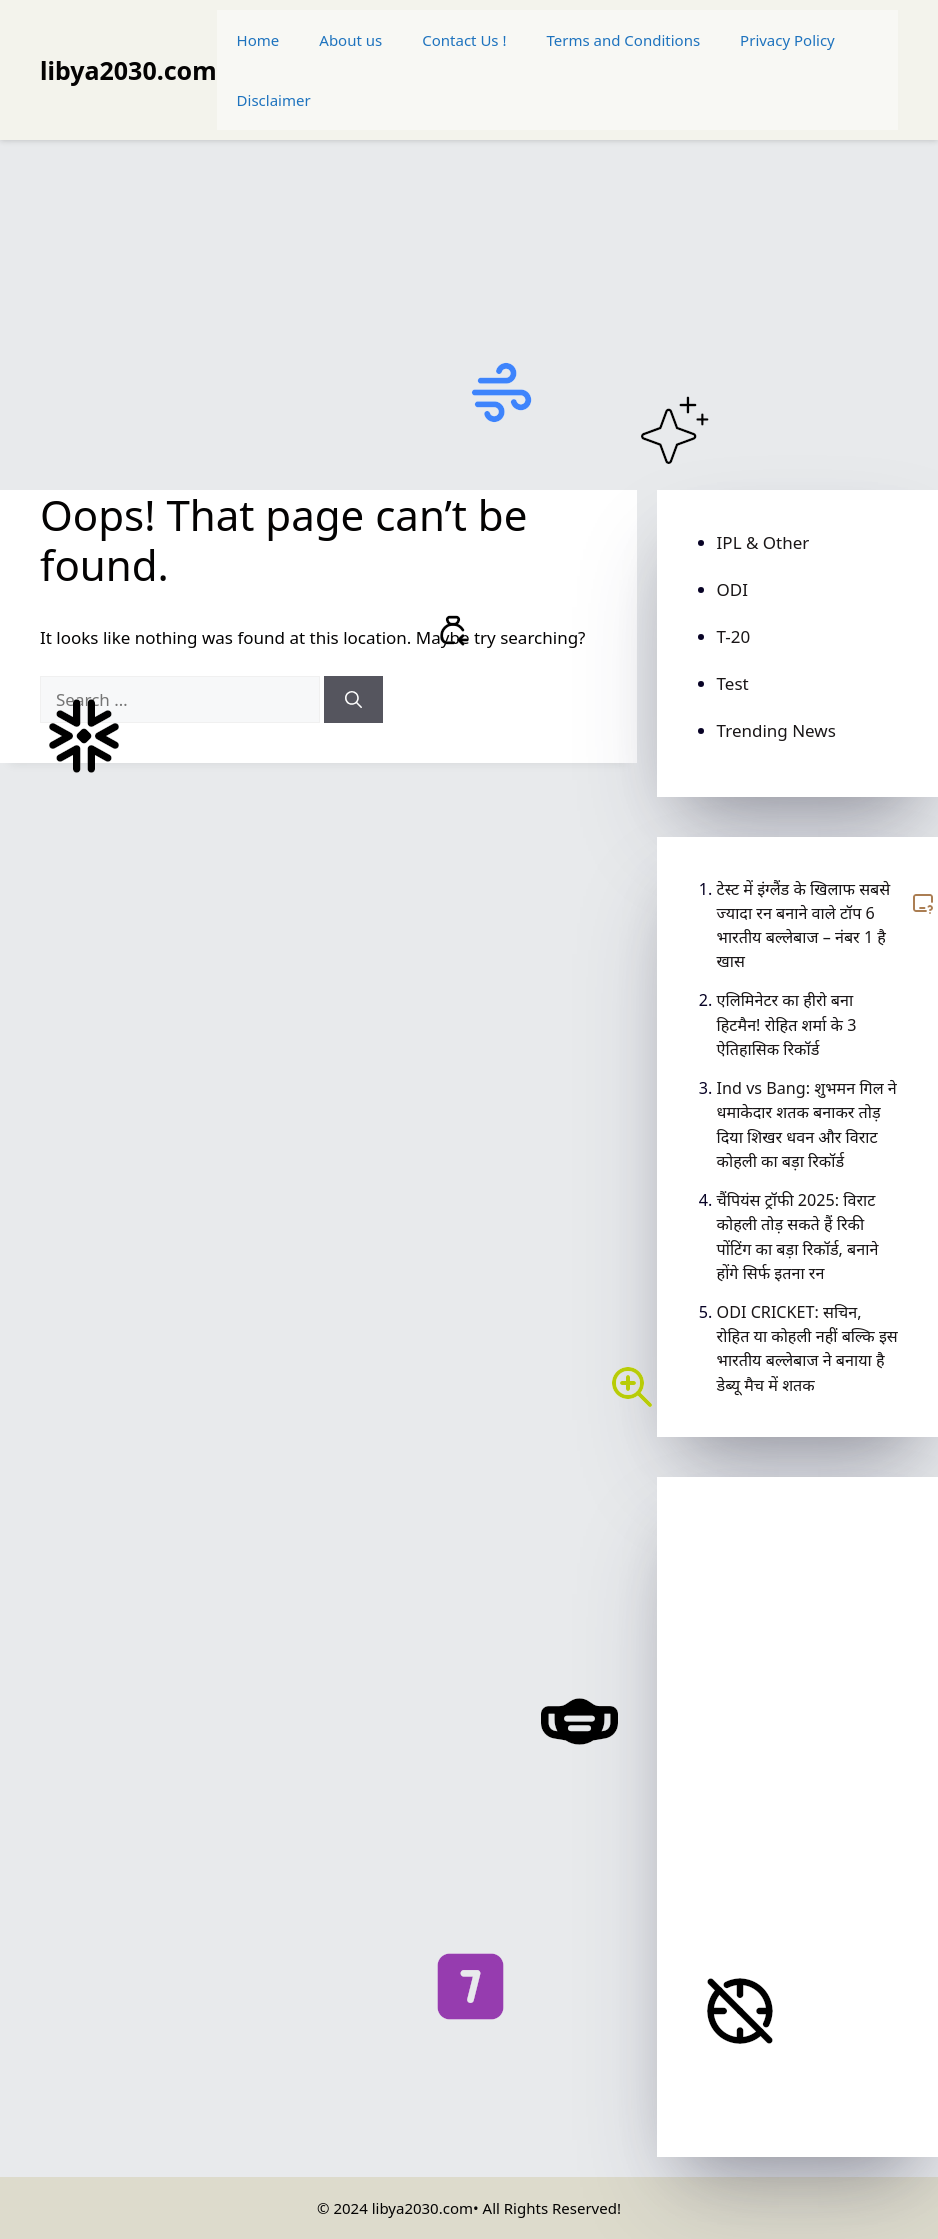 The width and height of the screenshot is (938, 2239). What do you see at coordinates (579, 1721) in the screenshot?
I see `indicates face mask required` at bounding box center [579, 1721].